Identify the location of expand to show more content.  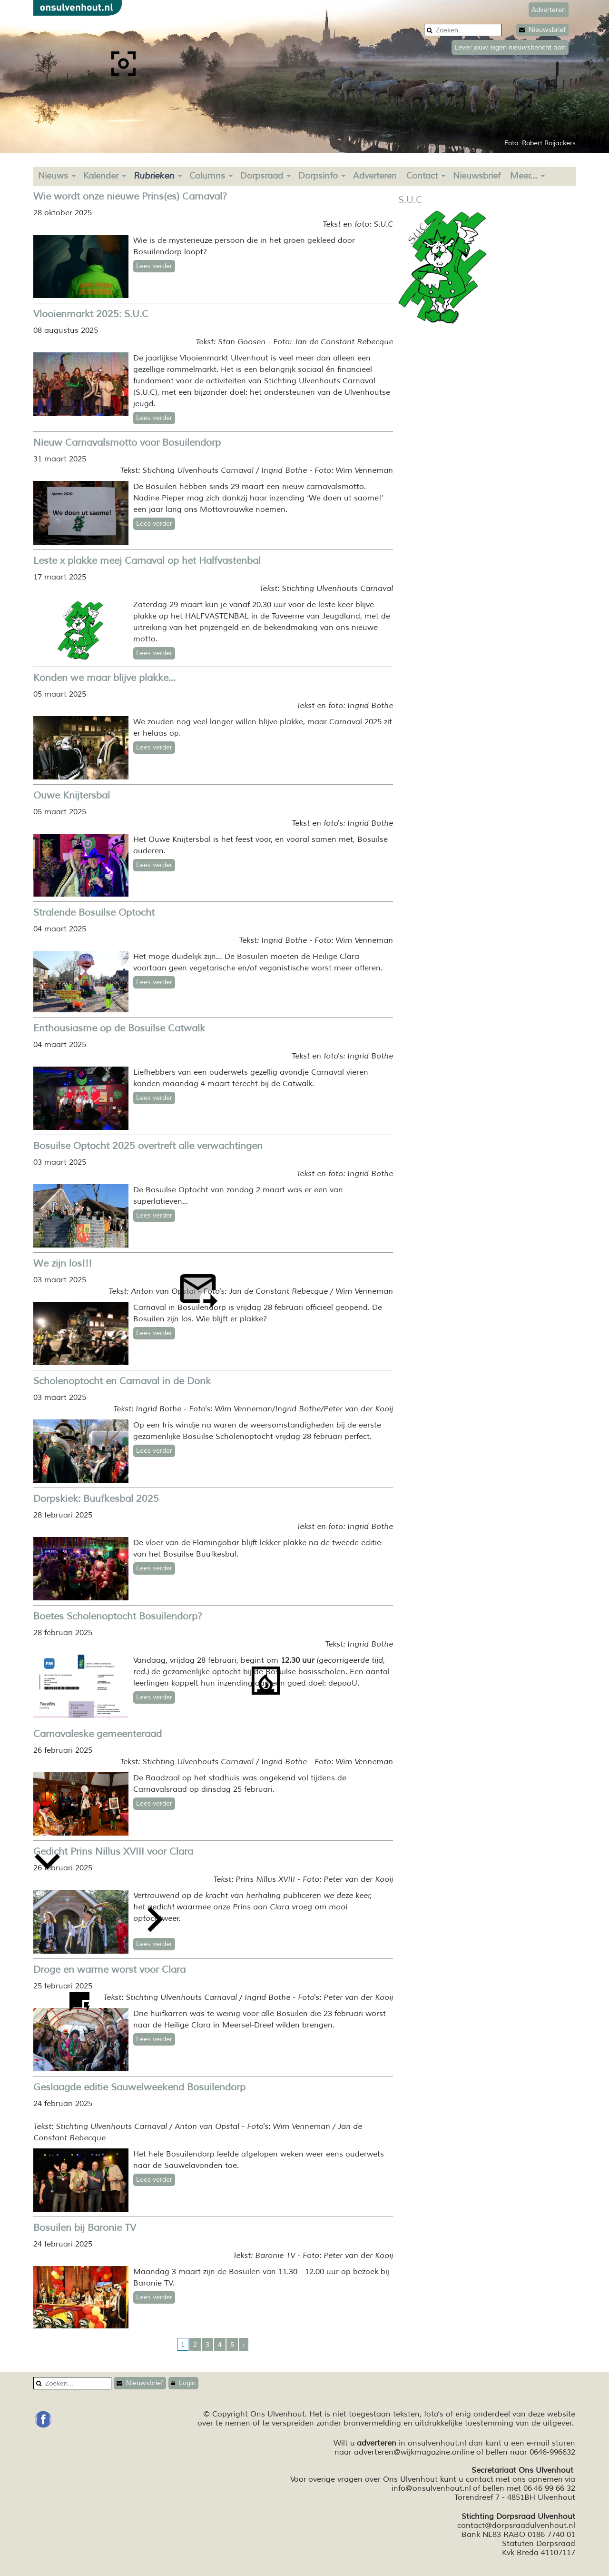
(47, 1861).